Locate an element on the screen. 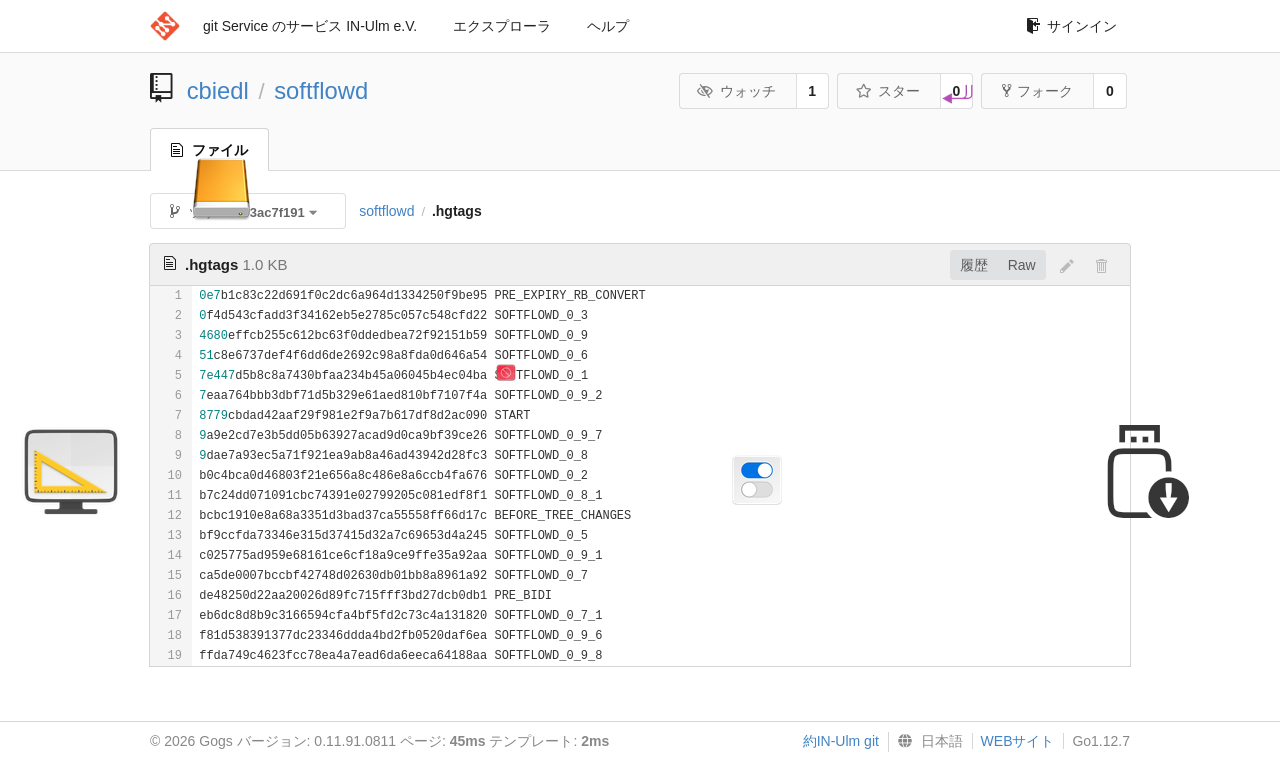 The image size is (1280, 761). reply to all recipients of an email is located at coordinates (957, 92).